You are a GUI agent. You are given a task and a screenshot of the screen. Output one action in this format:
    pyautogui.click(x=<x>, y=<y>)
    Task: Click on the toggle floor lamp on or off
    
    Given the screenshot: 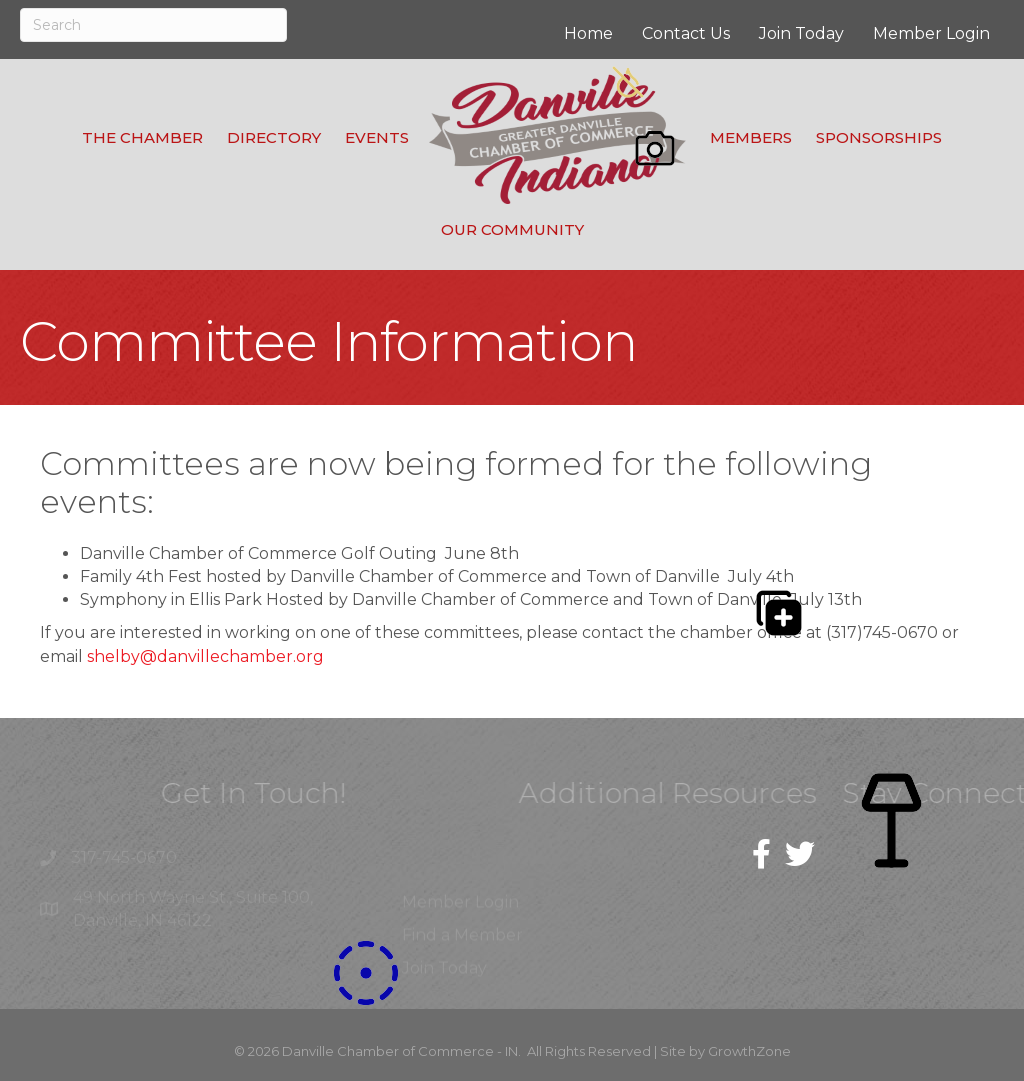 What is the action you would take?
    pyautogui.click(x=891, y=820)
    